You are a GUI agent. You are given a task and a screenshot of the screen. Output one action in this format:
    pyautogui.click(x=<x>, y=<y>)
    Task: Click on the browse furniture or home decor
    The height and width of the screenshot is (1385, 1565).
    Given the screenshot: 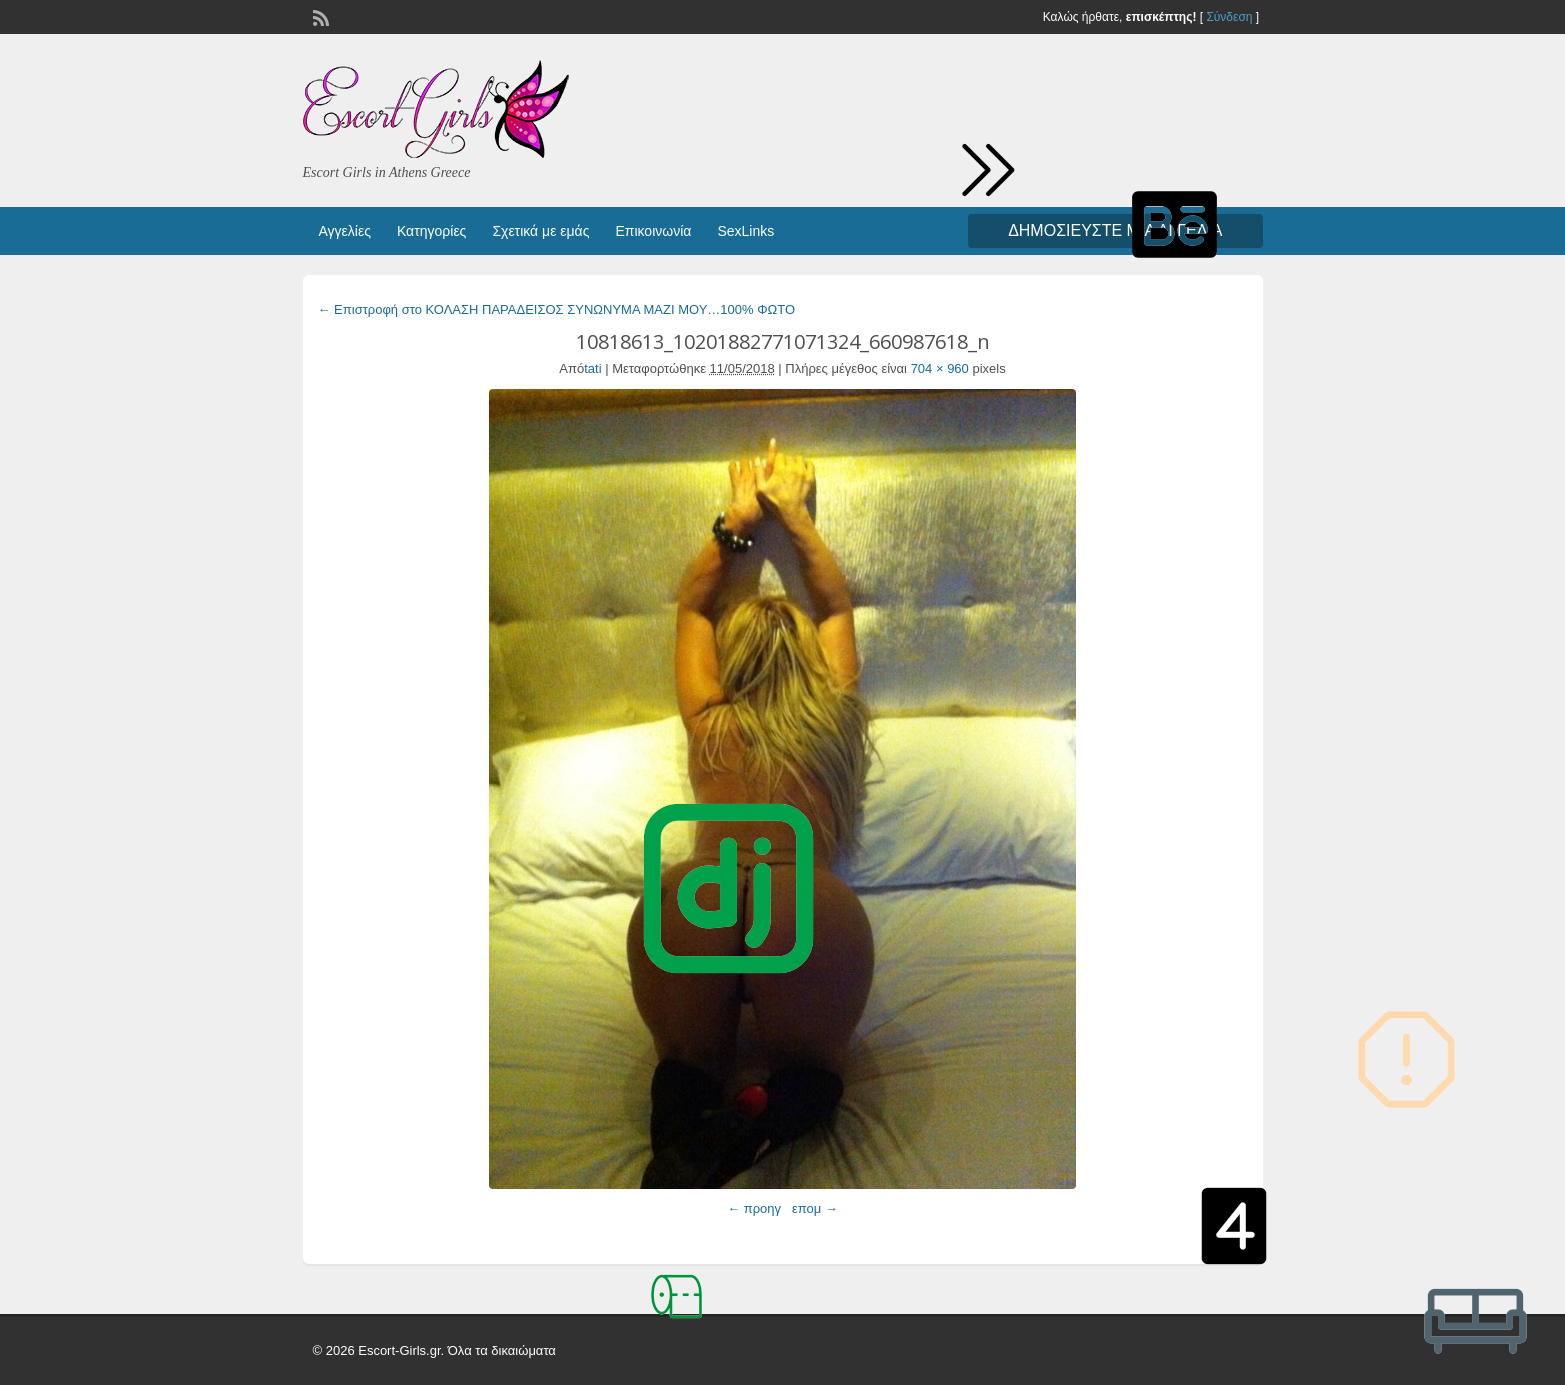 What is the action you would take?
    pyautogui.click(x=1475, y=1319)
    